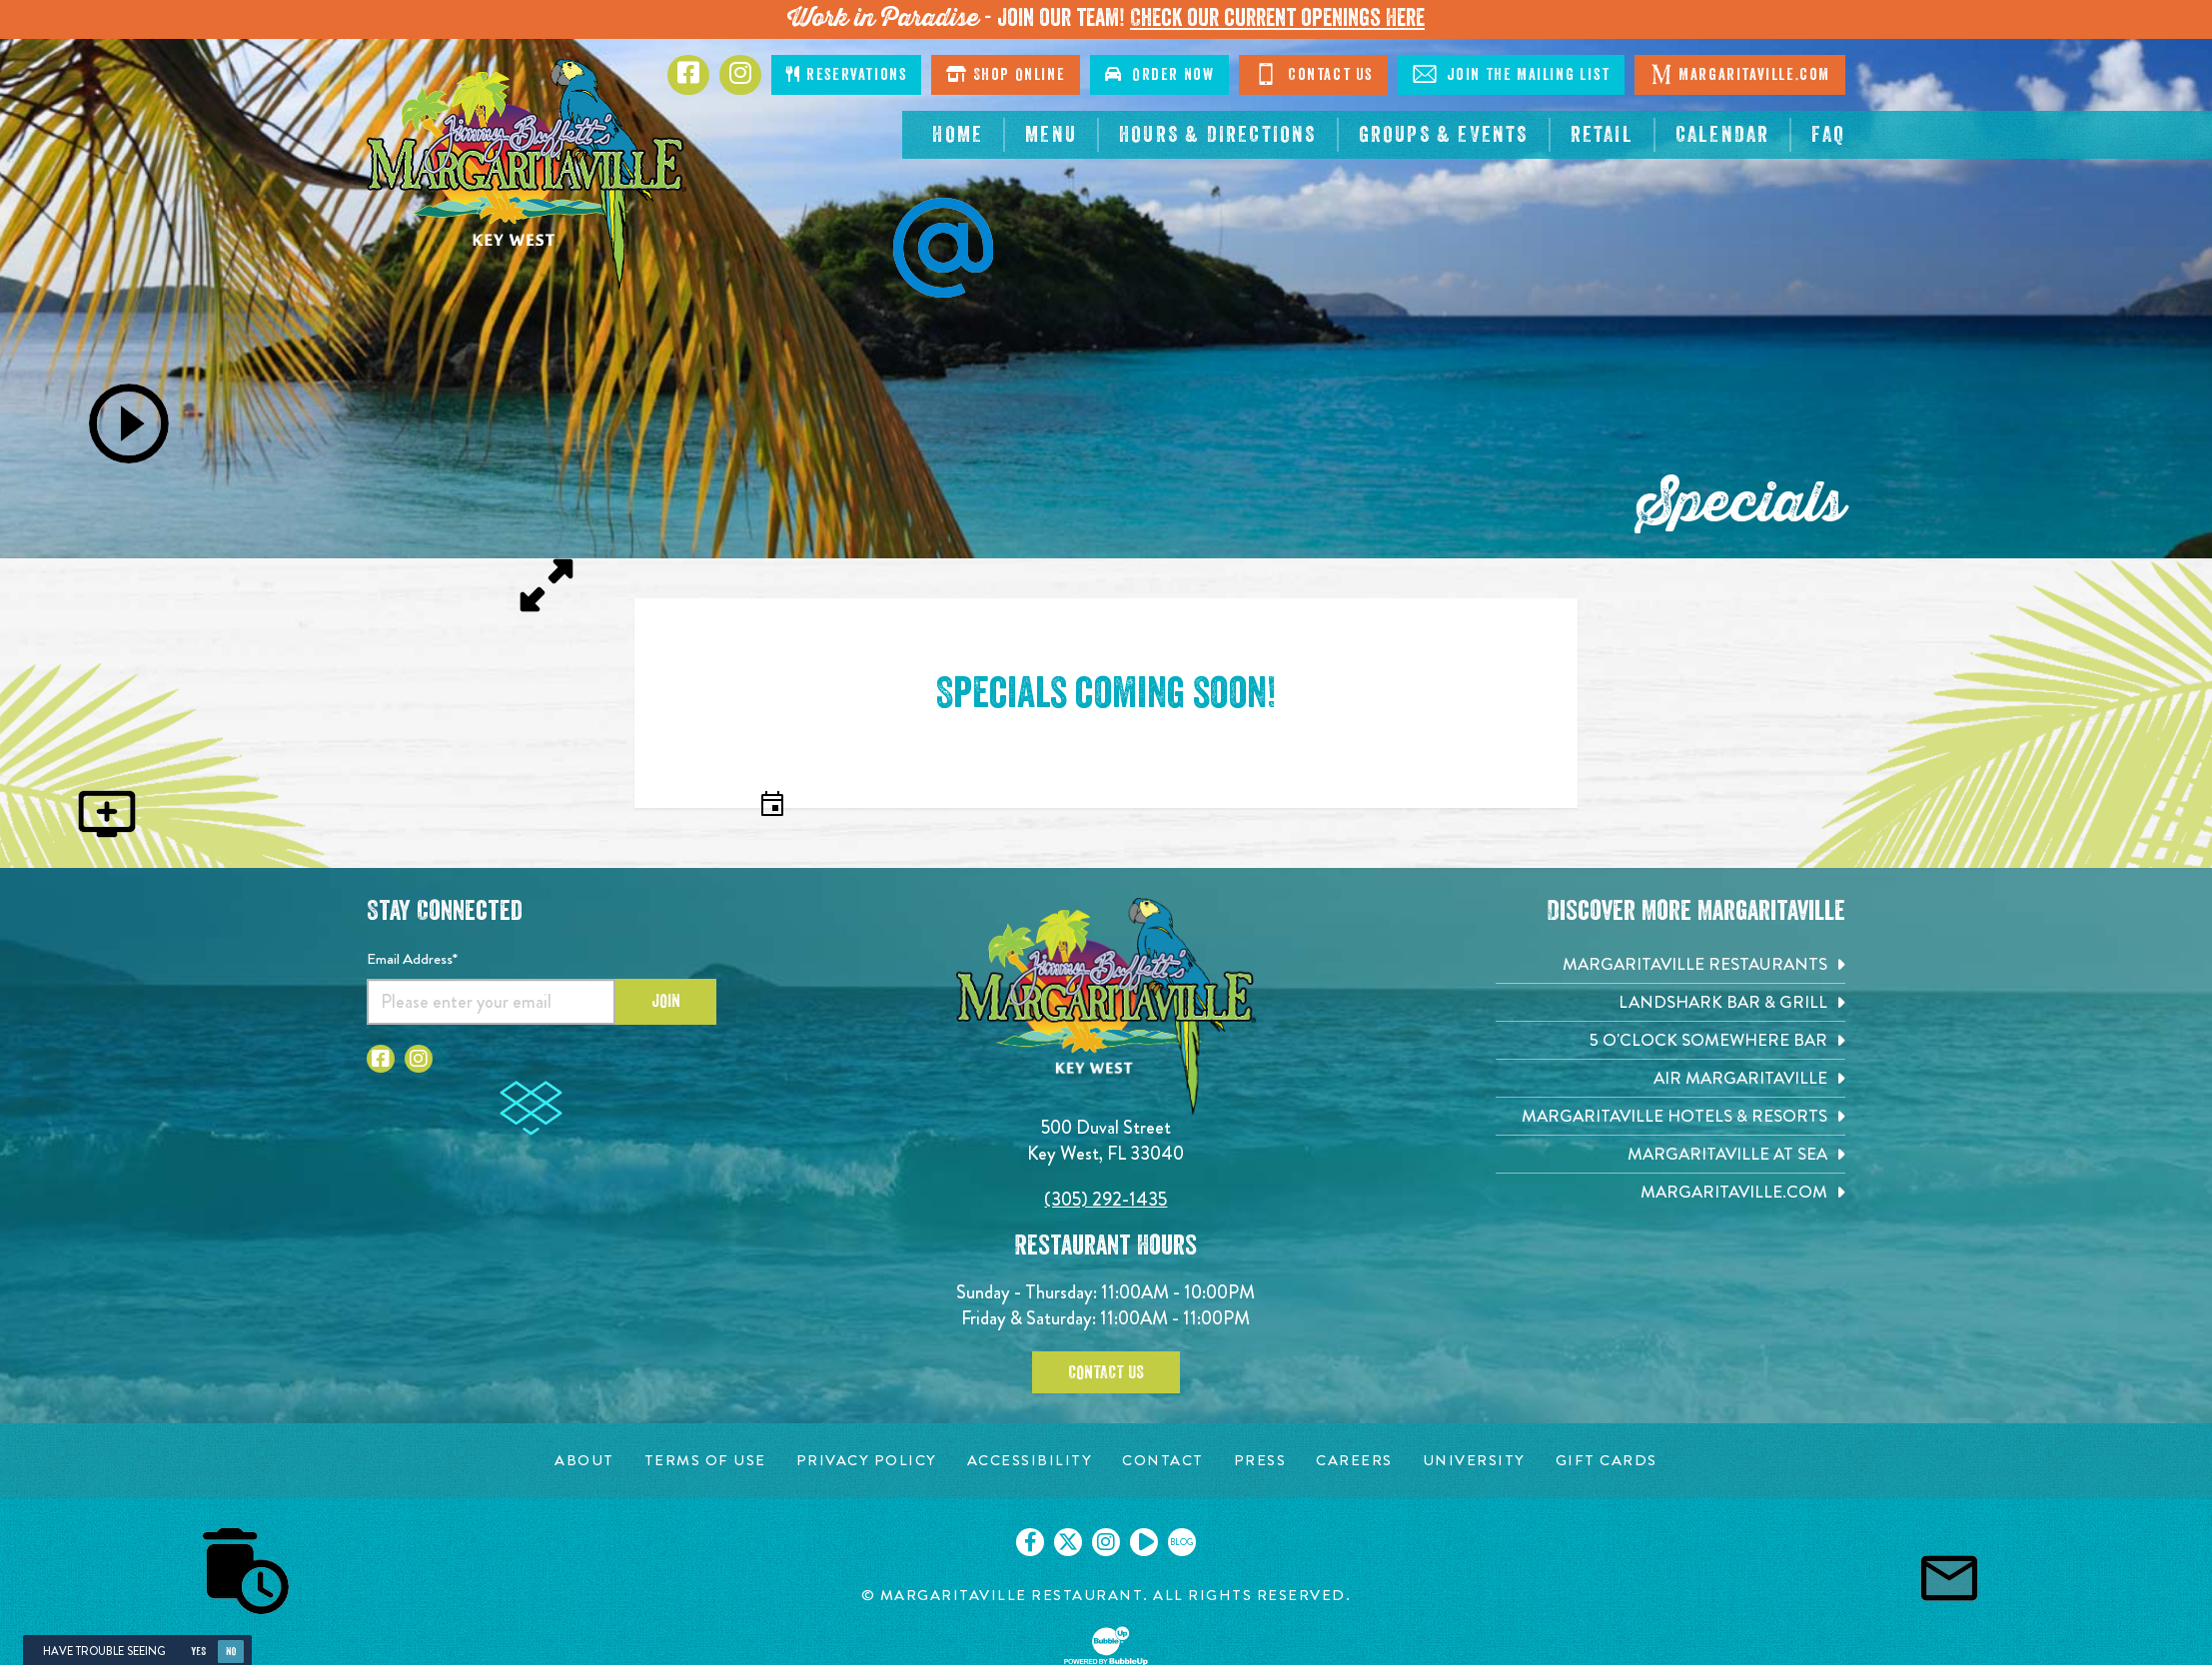  What do you see at coordinates (1949, 1578) in the screenshot?
I see `access your email inbox` at bounding box center [1949, 1578].